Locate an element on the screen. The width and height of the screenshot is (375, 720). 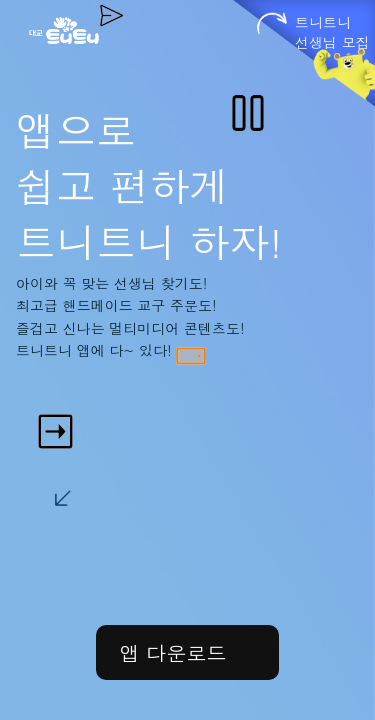
navigate to previous or lower-left content is located at coordinates (63, 497).